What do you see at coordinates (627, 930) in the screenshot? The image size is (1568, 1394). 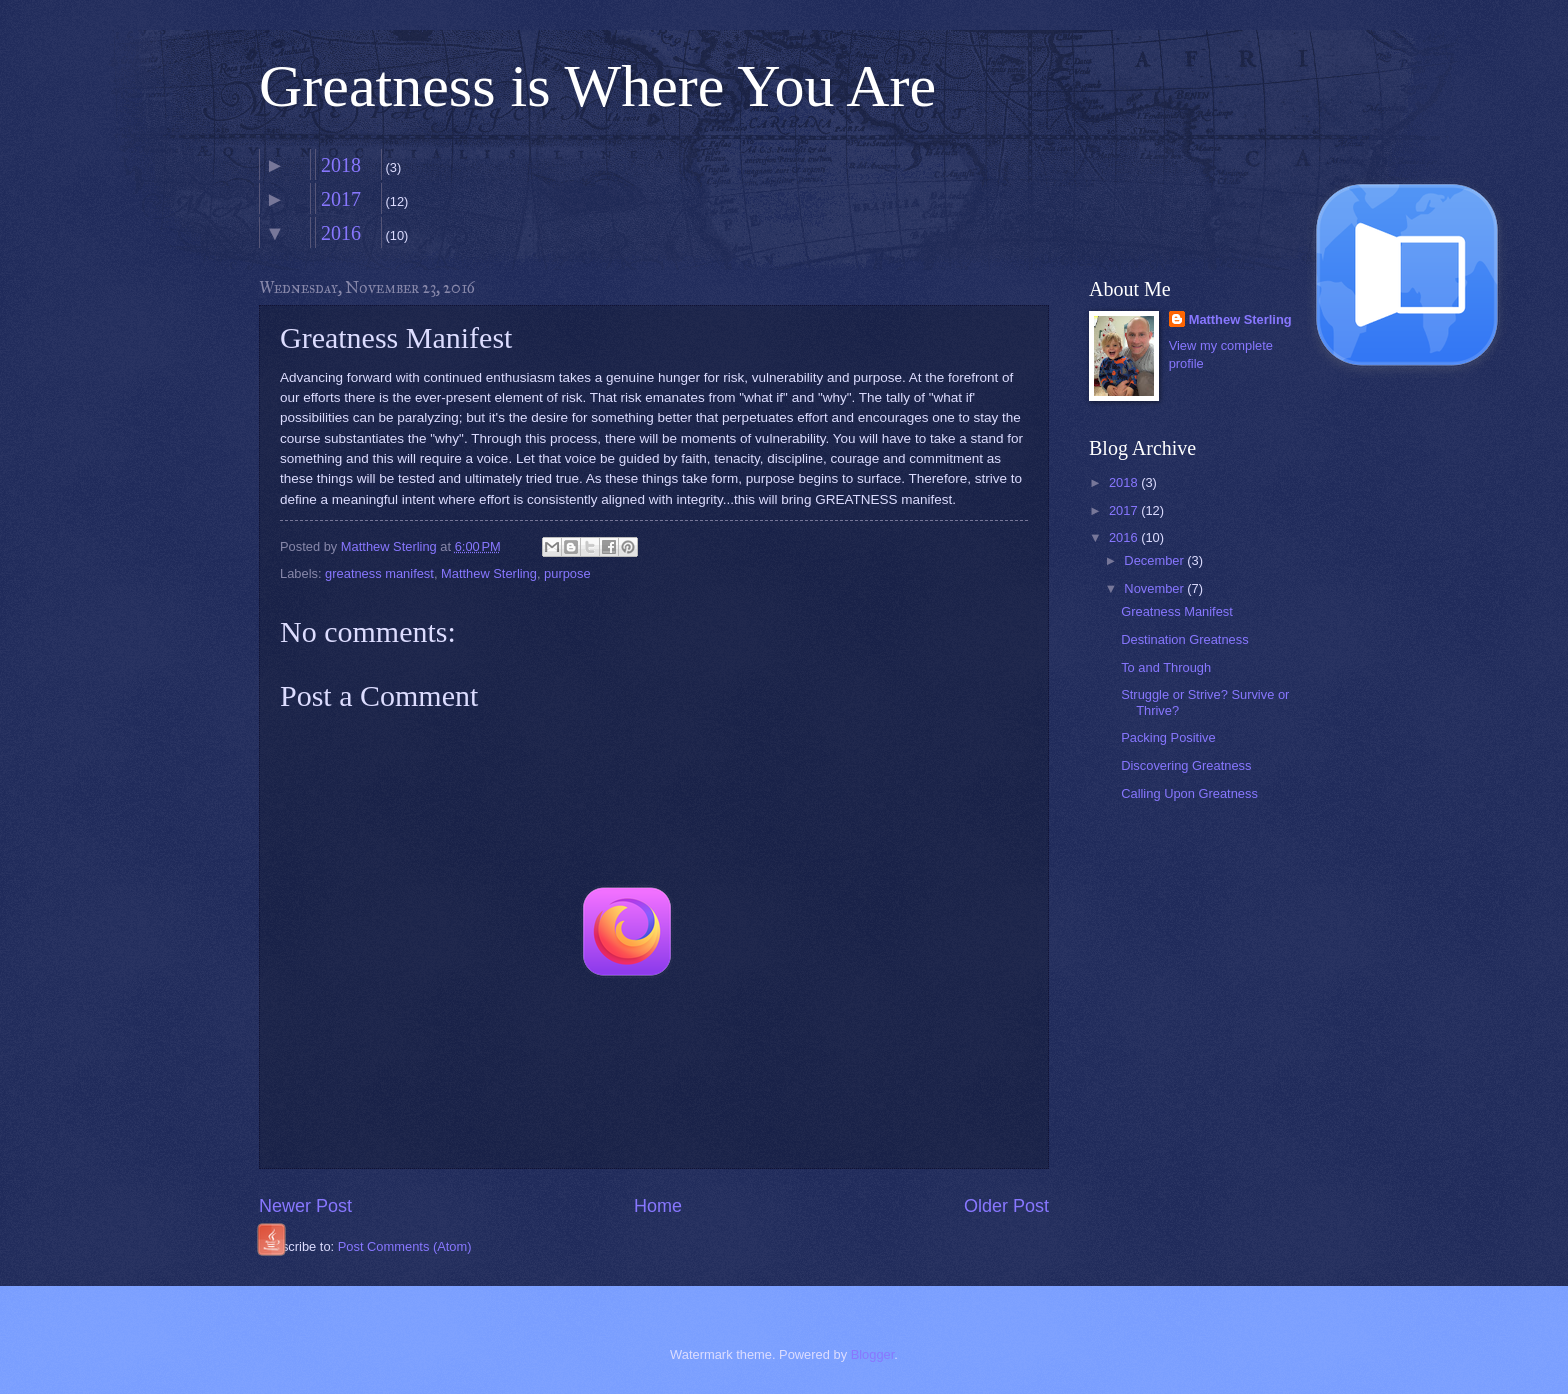 I see `open firefox browser` at bounding box center [627, 930].